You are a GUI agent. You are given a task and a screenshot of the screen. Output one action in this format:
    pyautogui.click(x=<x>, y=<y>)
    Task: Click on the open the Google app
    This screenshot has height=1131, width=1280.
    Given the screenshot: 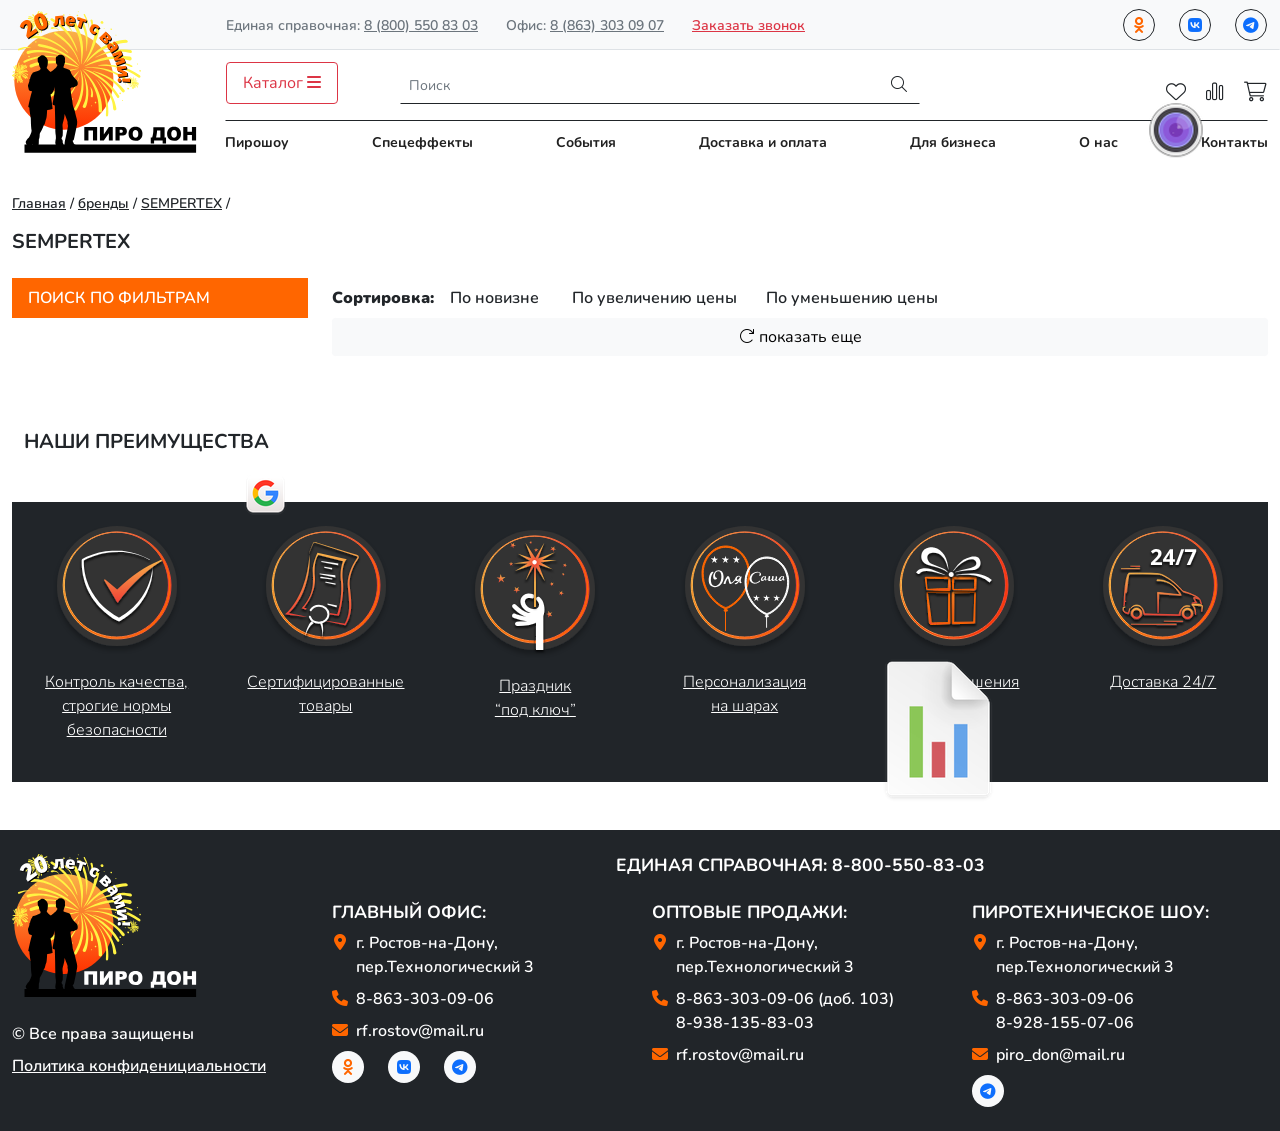 What is the action you would take?
    pyautogui.click(x=265, y=493)
    